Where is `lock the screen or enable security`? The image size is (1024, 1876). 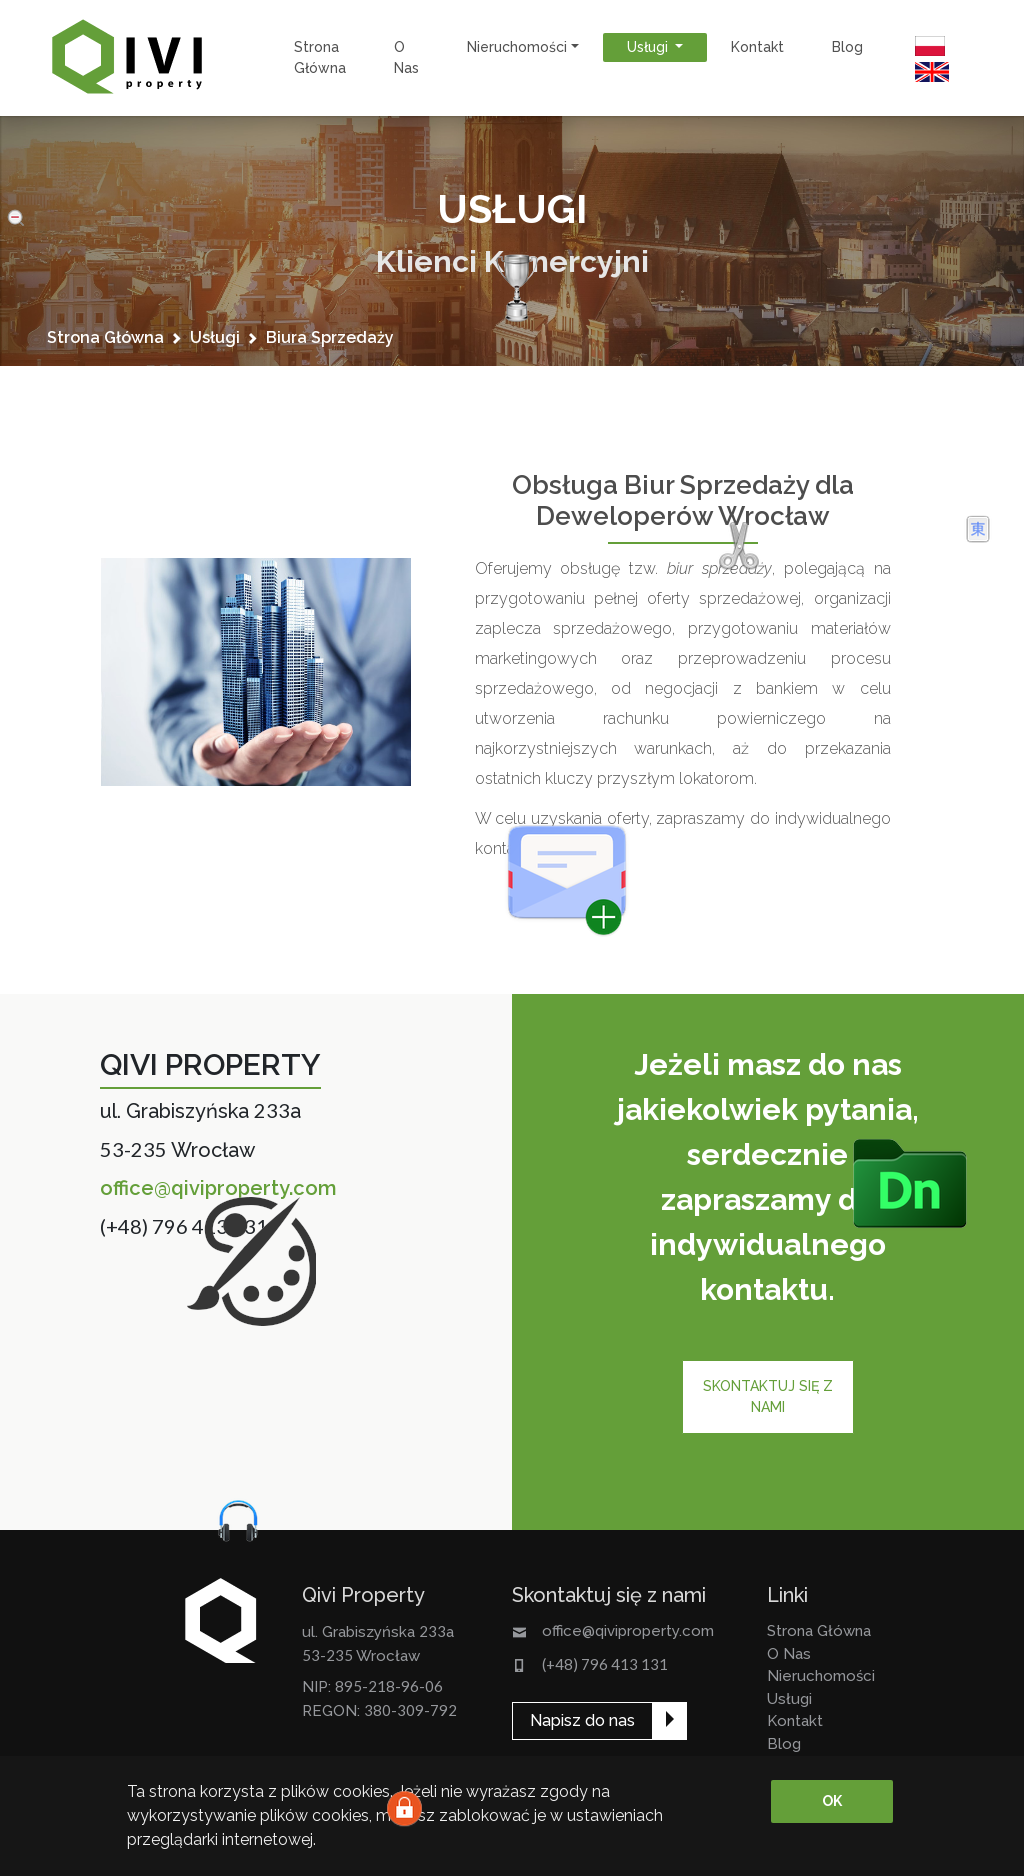 lock the screen or enable security is located at coordinates (404, 1808).